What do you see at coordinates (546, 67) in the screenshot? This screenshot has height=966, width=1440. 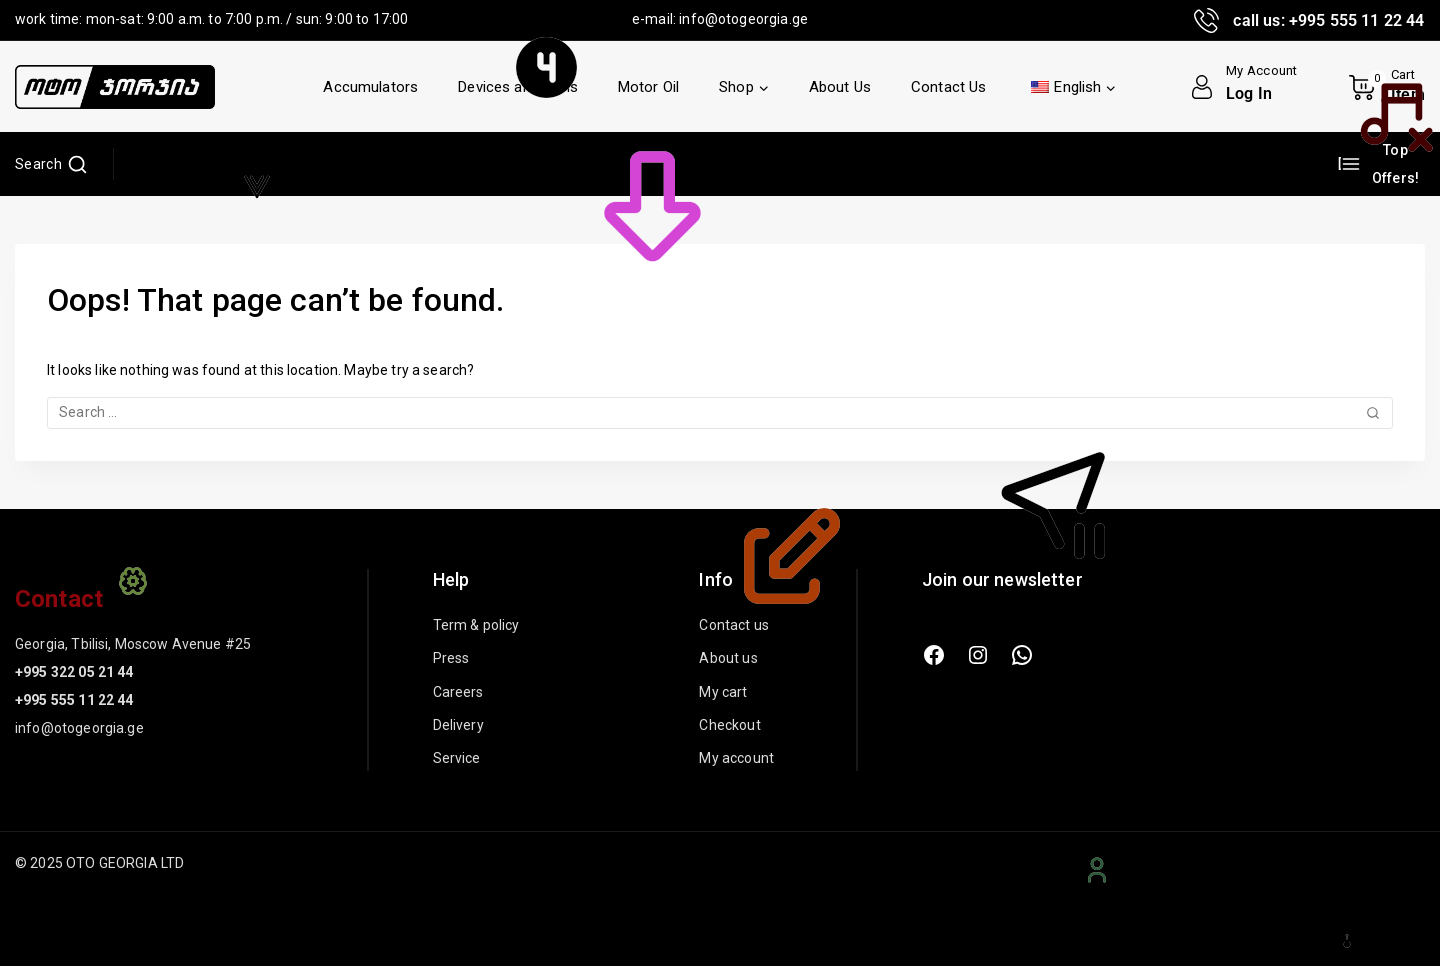 I see `indicates step 4 in a multi-step process` at bounding box center [546, 67].